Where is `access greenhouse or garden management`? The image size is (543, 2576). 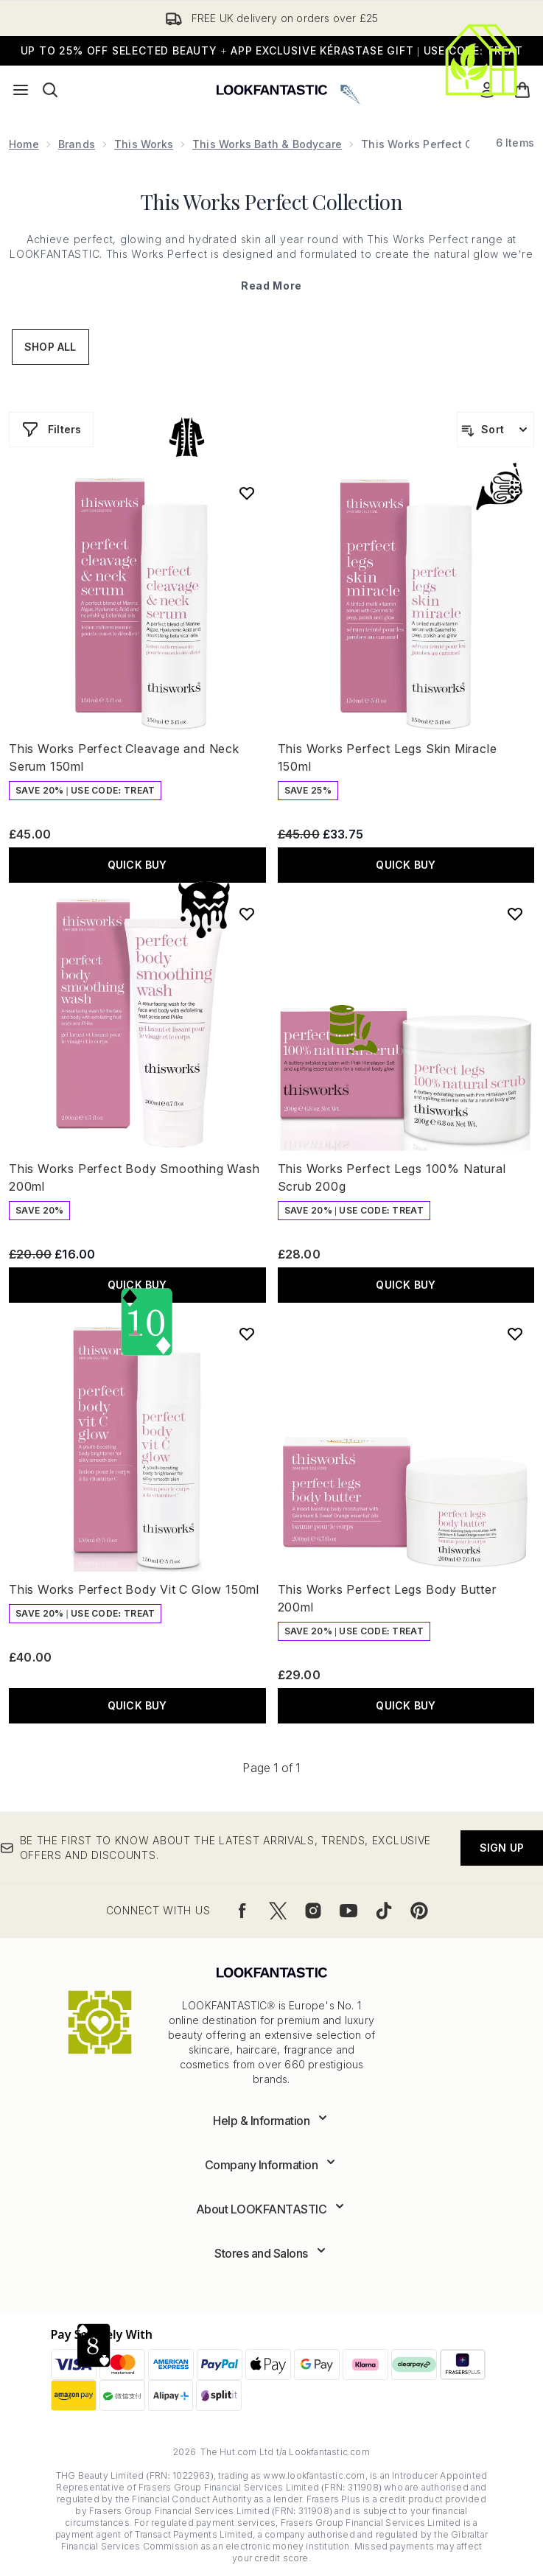
access greenhouse or garden management is located at coordinates (481, 60).